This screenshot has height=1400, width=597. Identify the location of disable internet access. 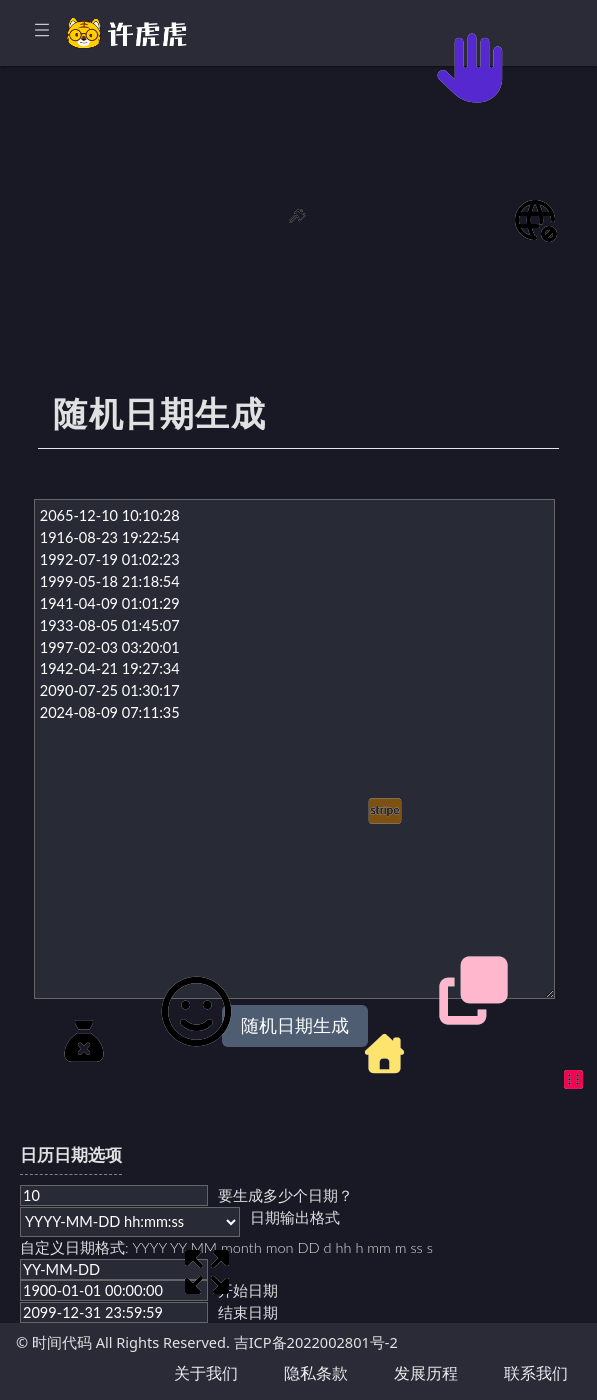
(535, 220).